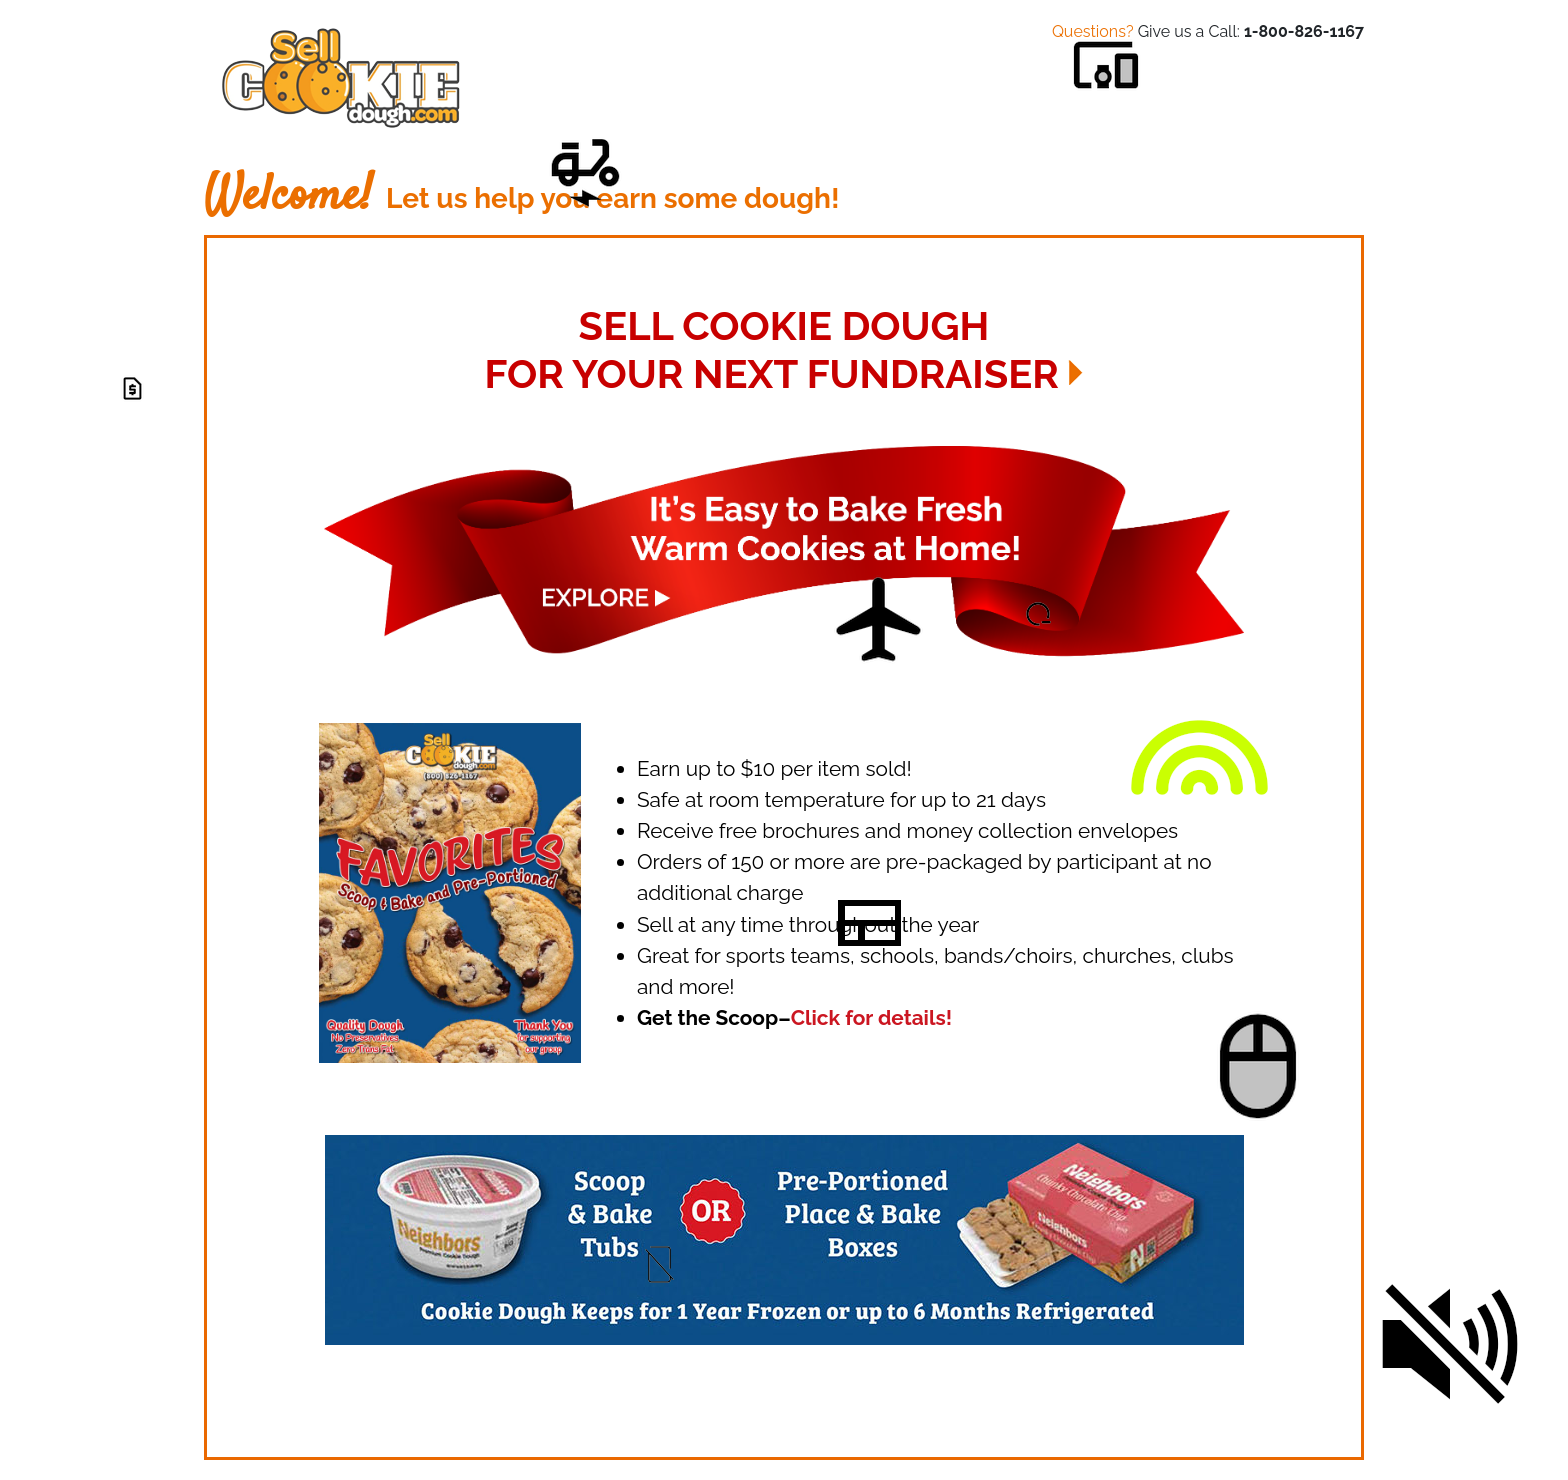 The width and height of the screenshot is (1568, 1480). I want to click on switch to compact view layout, so click(868, 923).